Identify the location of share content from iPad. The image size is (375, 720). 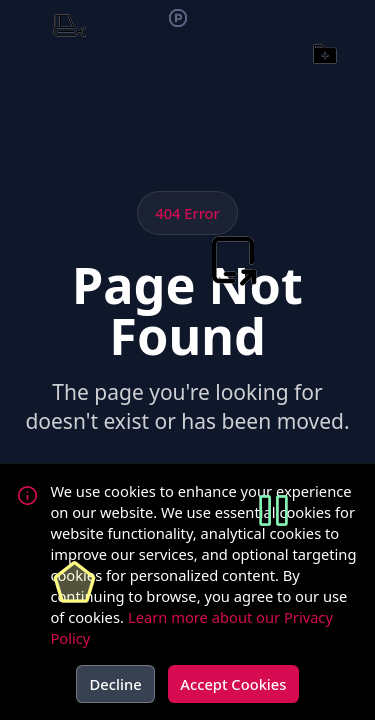
(233, 260).